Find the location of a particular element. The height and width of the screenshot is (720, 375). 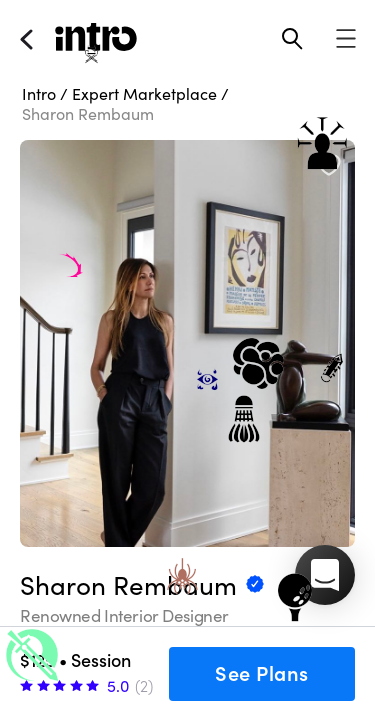

access badminton game or activity is located at coordinates (244, 419).